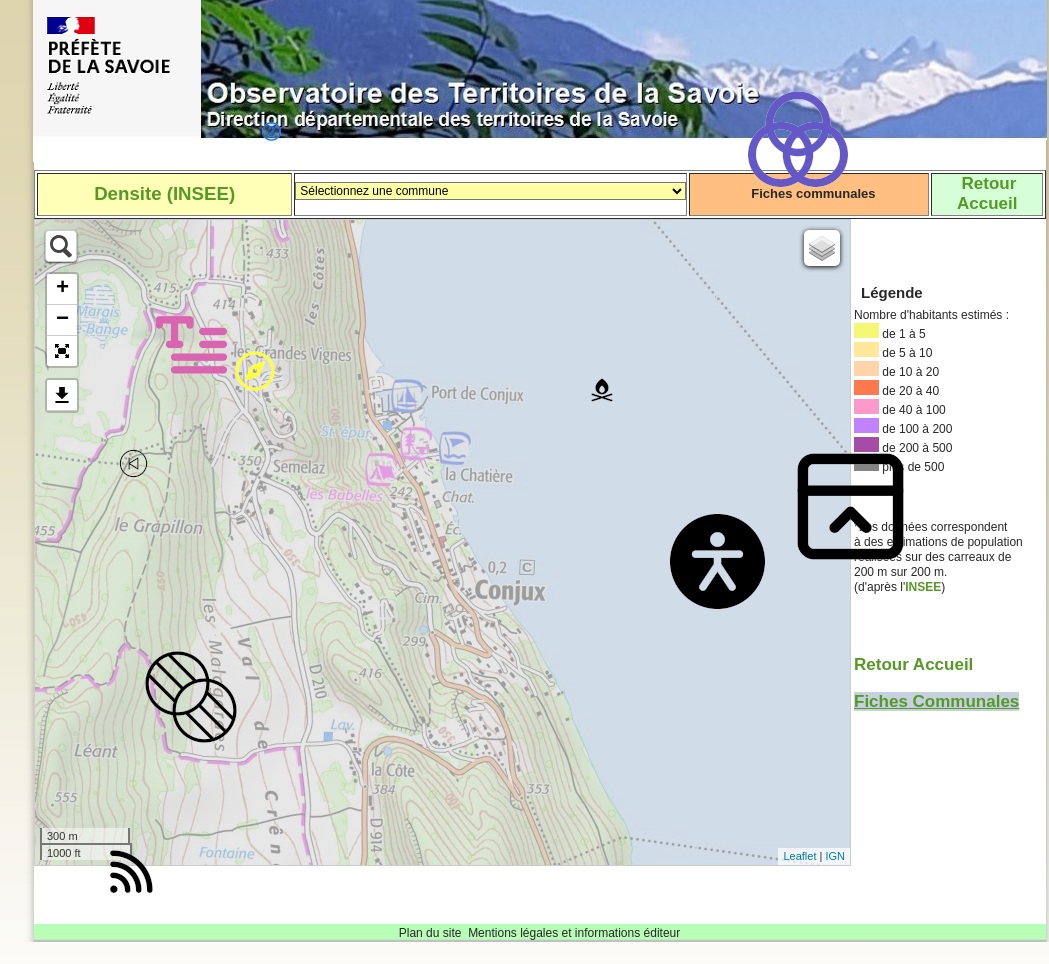 Image resolution: width=1049 pixels, height=964 pixels. I want to click on view article in new york times format, so click(190, 343).